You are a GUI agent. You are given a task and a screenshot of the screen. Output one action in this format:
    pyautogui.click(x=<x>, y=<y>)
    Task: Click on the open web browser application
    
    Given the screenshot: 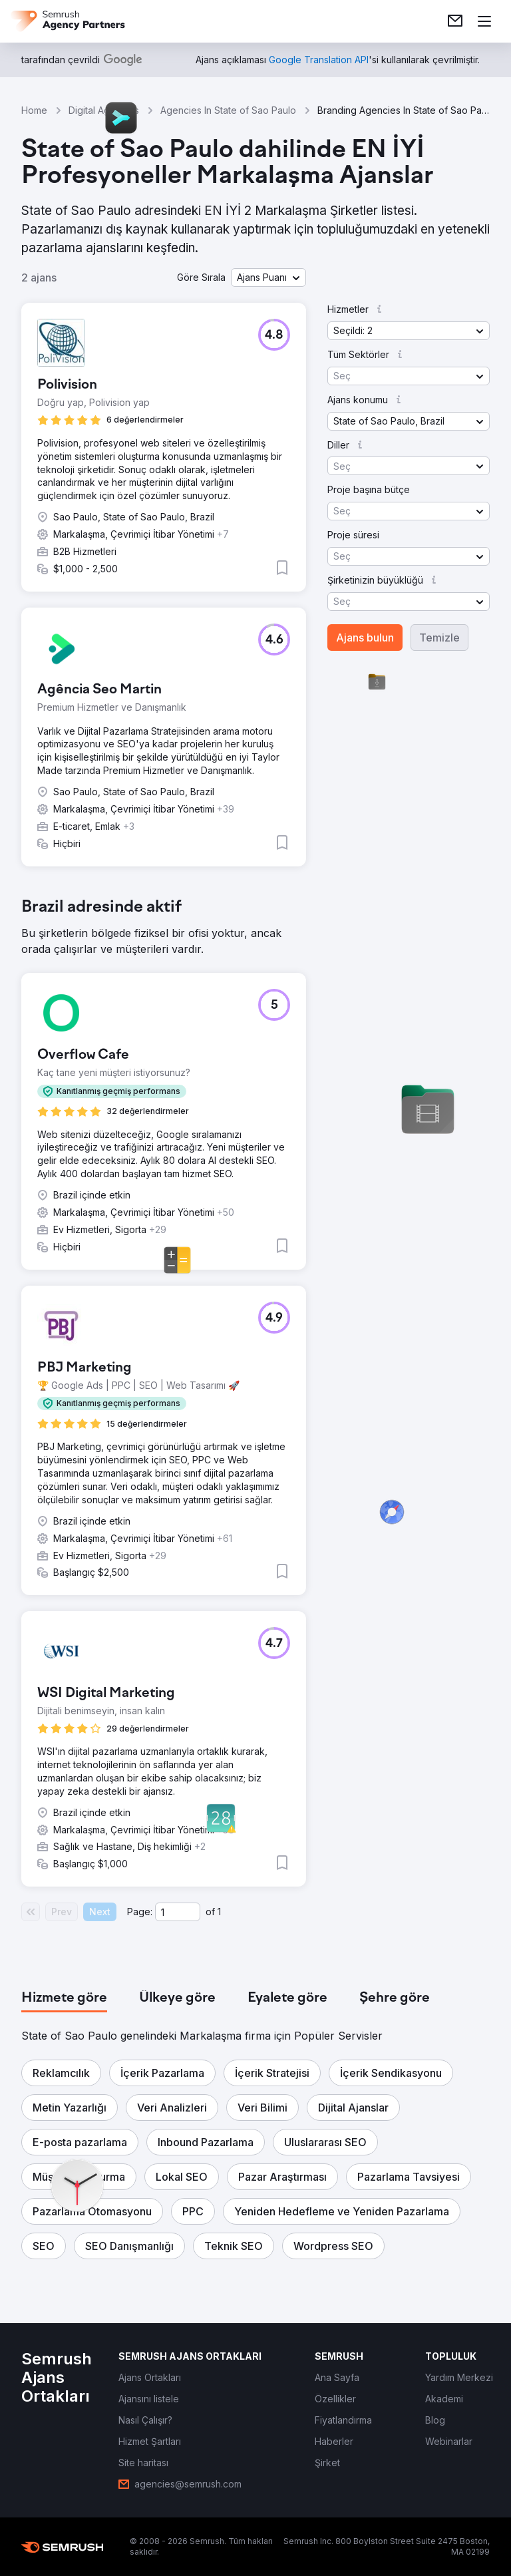 What is the action you would take?
    pyautogui.click(x=392, y=1512)
    